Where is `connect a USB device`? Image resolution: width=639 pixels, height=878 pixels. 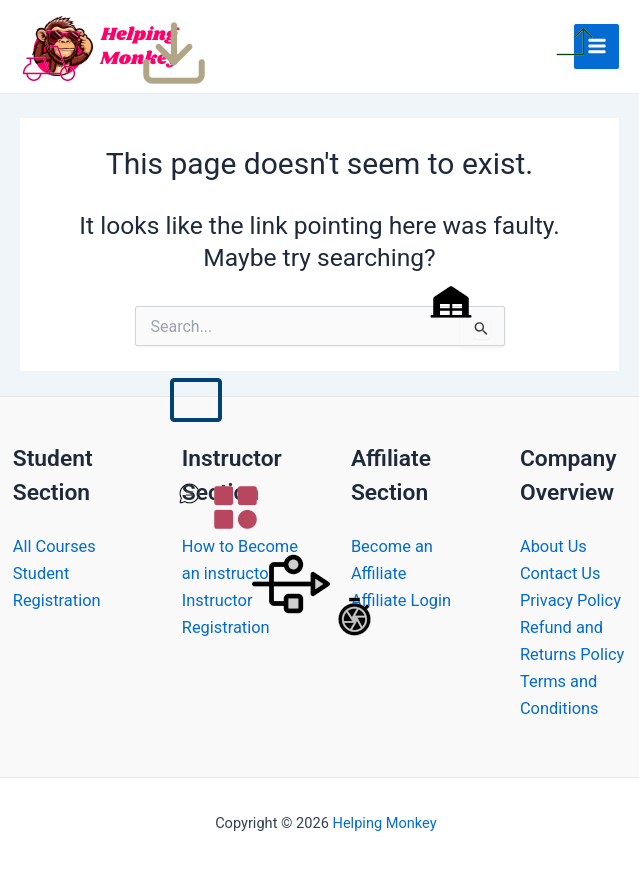
connect a USB device is located at coordinates (291, 584).